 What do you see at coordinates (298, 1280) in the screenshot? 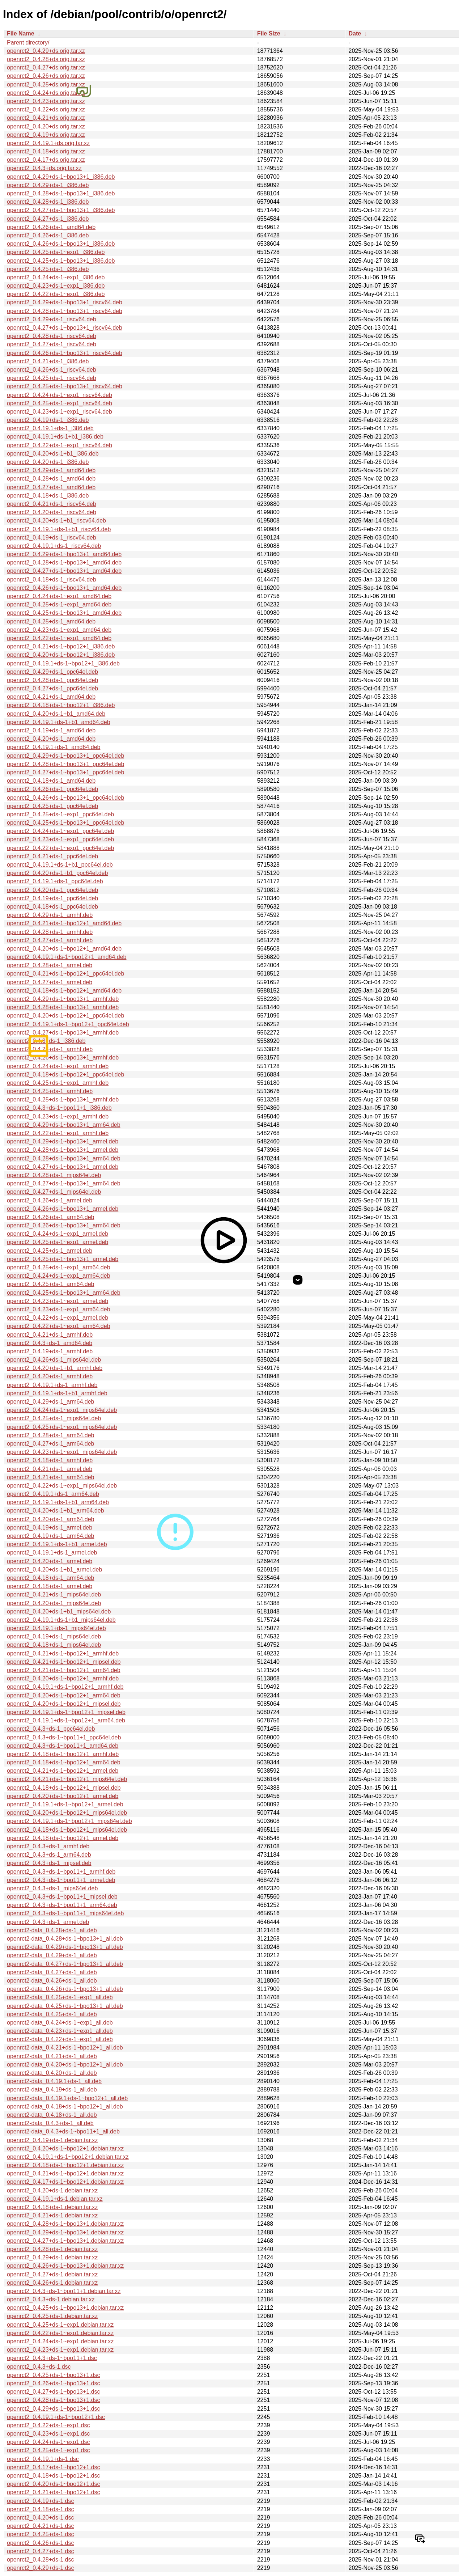
I see `expand dropdown menu or content` at bounding box center [298, 1280].